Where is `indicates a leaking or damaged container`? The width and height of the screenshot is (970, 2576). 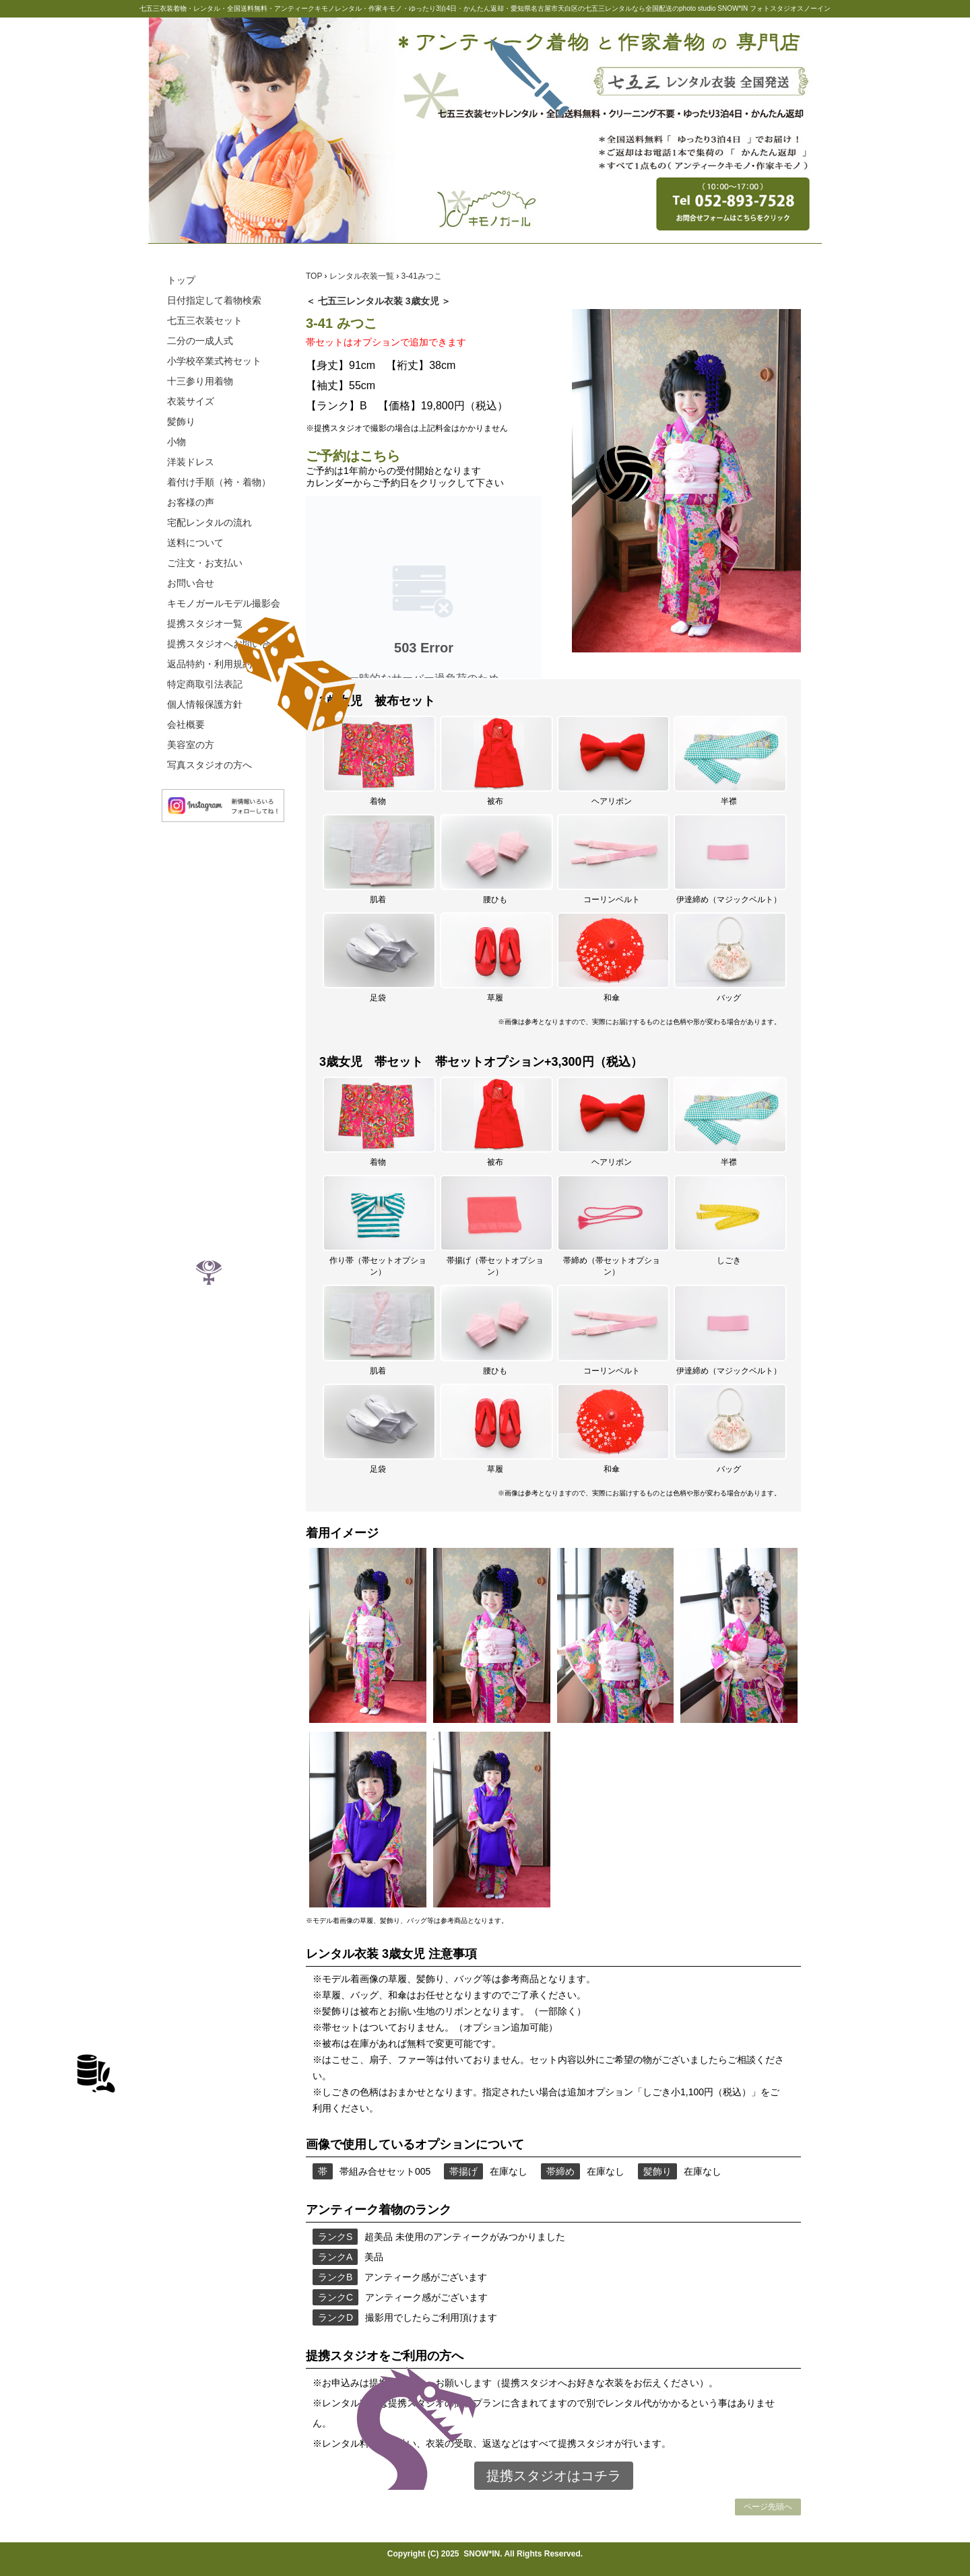 indicates a leaking or damaged container is located at coordinates (96, 2073).